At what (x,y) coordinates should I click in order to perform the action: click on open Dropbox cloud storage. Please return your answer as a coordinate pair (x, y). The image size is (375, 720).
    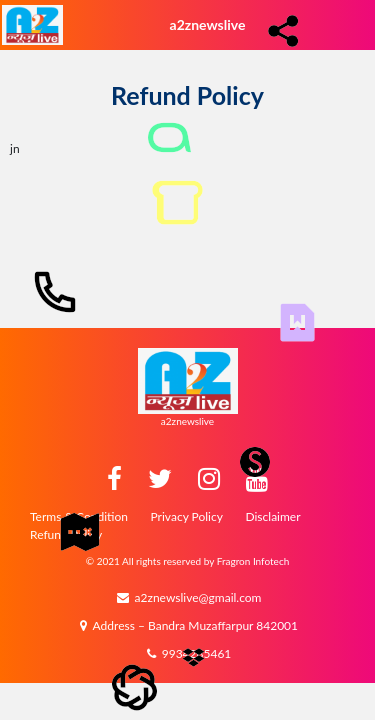
    Looking at the image, I should click on (193, 656).